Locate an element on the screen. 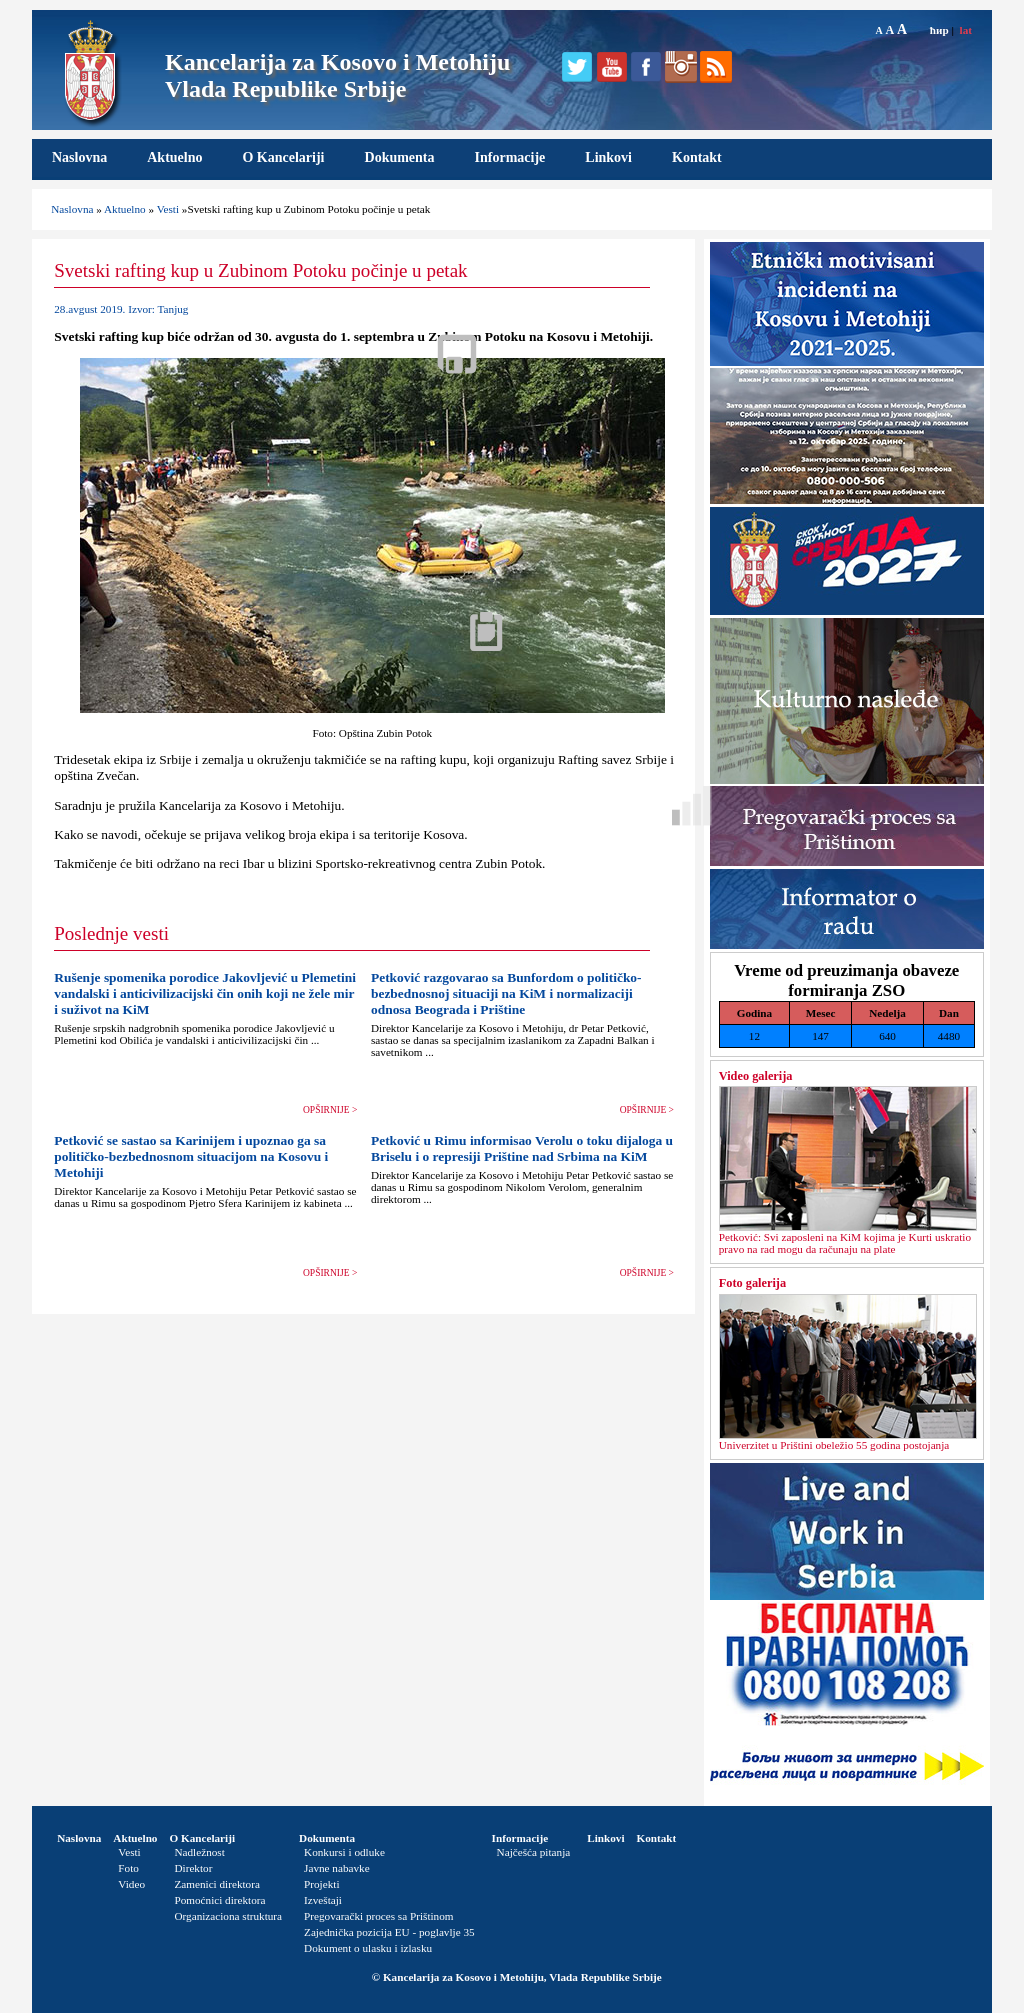  indicates weak cellular signal strength is located at coordinates (693, 807).